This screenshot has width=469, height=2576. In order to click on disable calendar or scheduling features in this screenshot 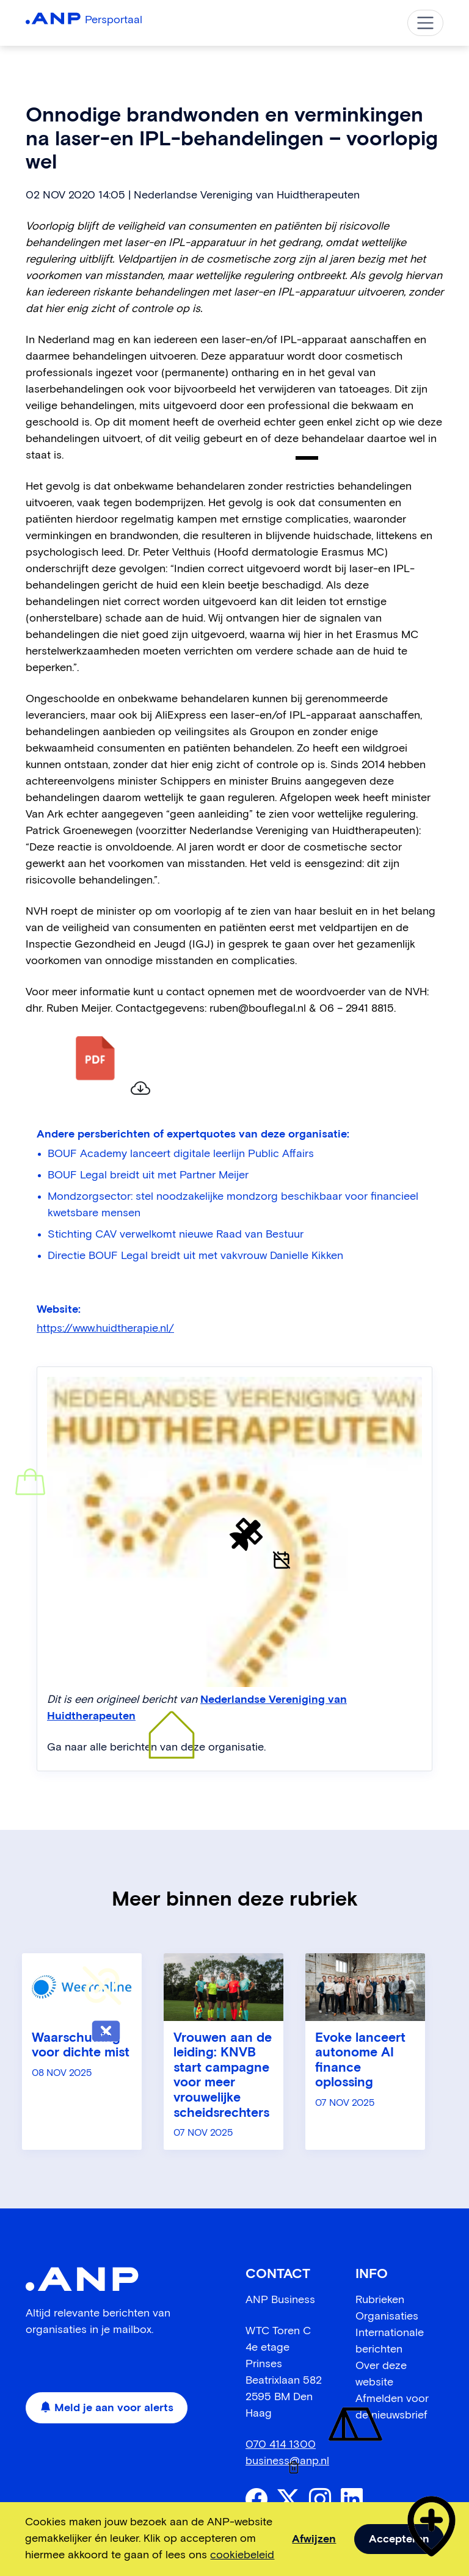, I will do `click(282, 1560)`.